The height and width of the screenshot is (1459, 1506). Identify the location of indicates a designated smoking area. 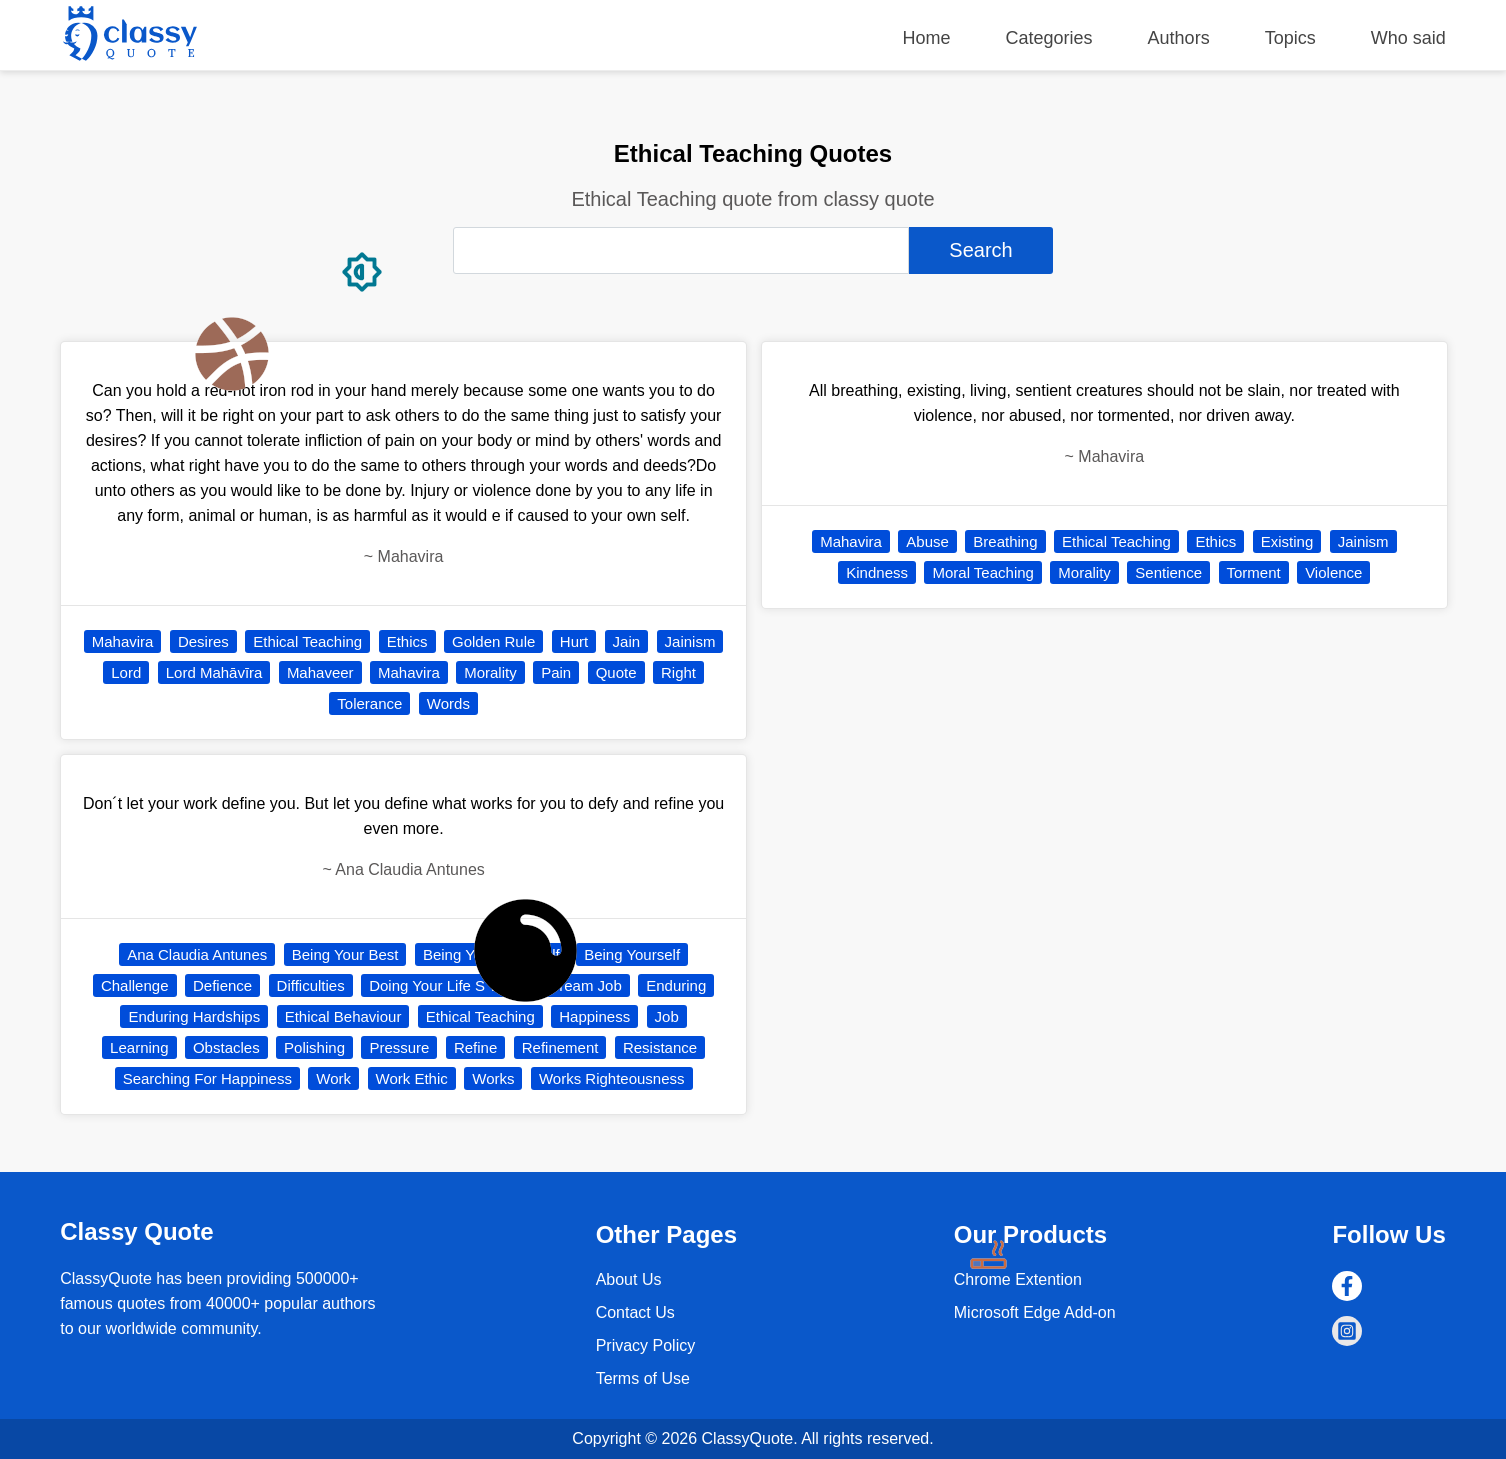
(988, 1258).